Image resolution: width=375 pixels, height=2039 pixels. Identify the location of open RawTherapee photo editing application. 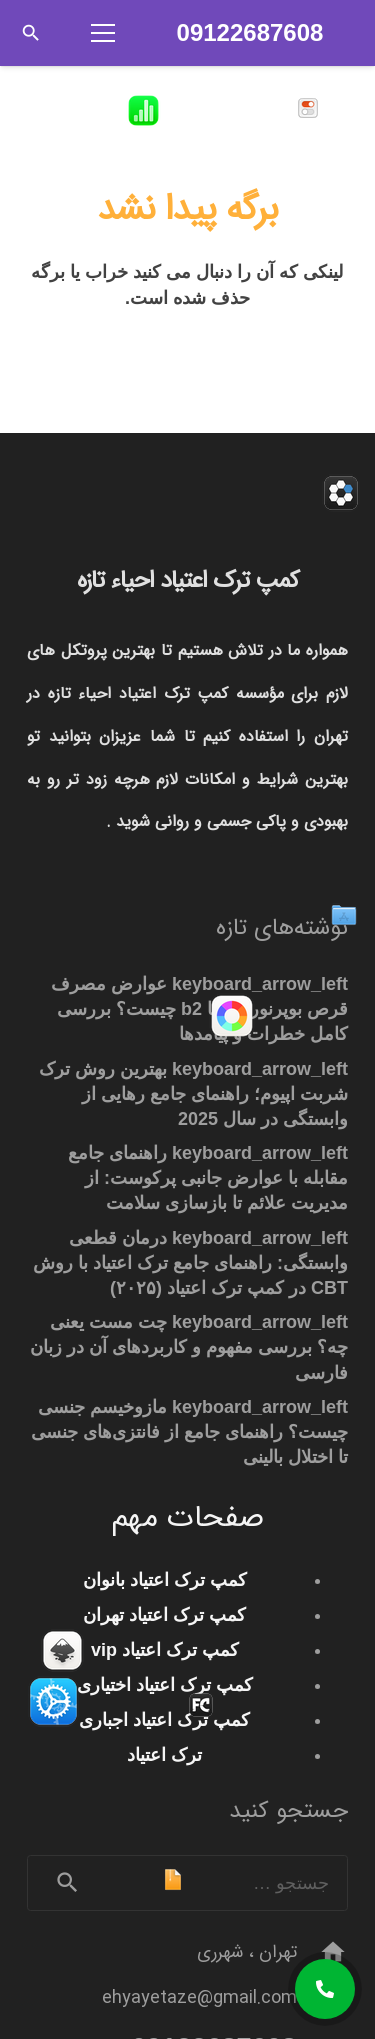
(232, 1016).